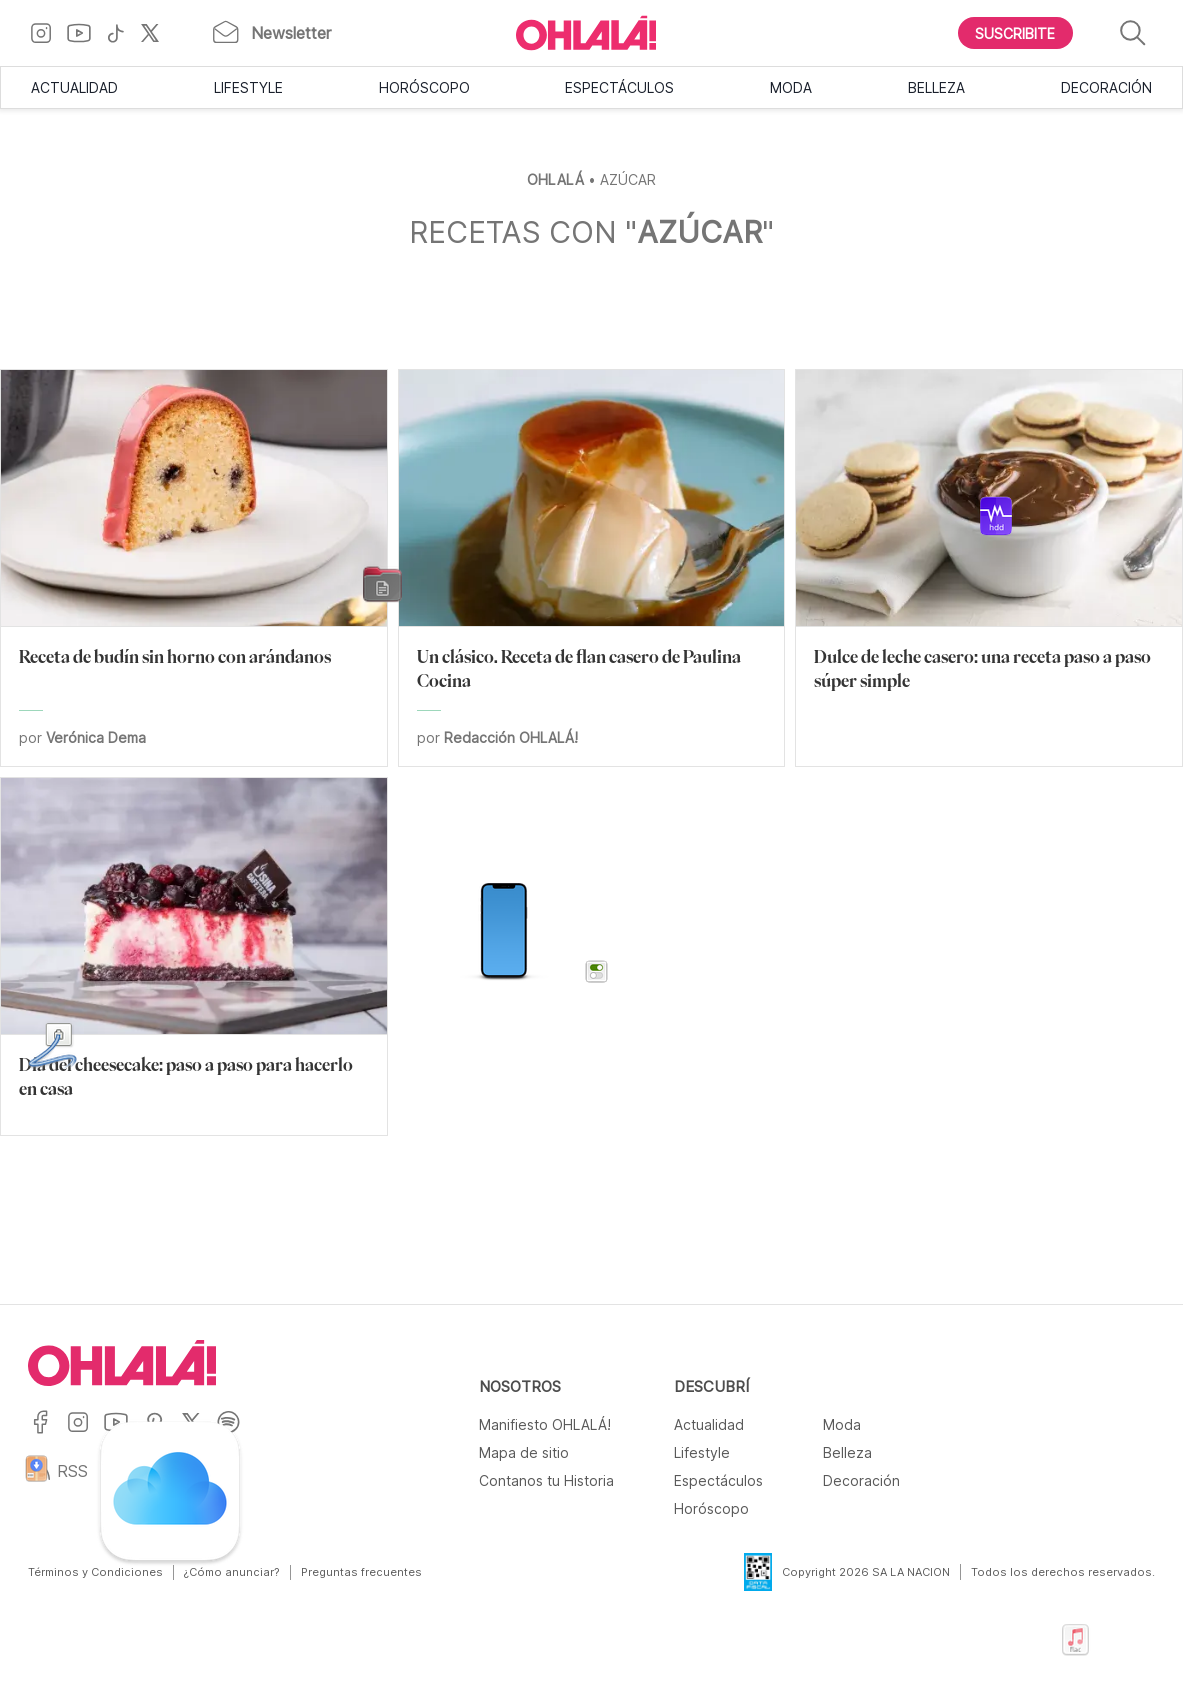 The height and width of the screenshot is (1697, 1183). What do you see at coordinates (36, 1468) in the screenshot?
I see `downloading a software package` at bounding box center [36, 1468].